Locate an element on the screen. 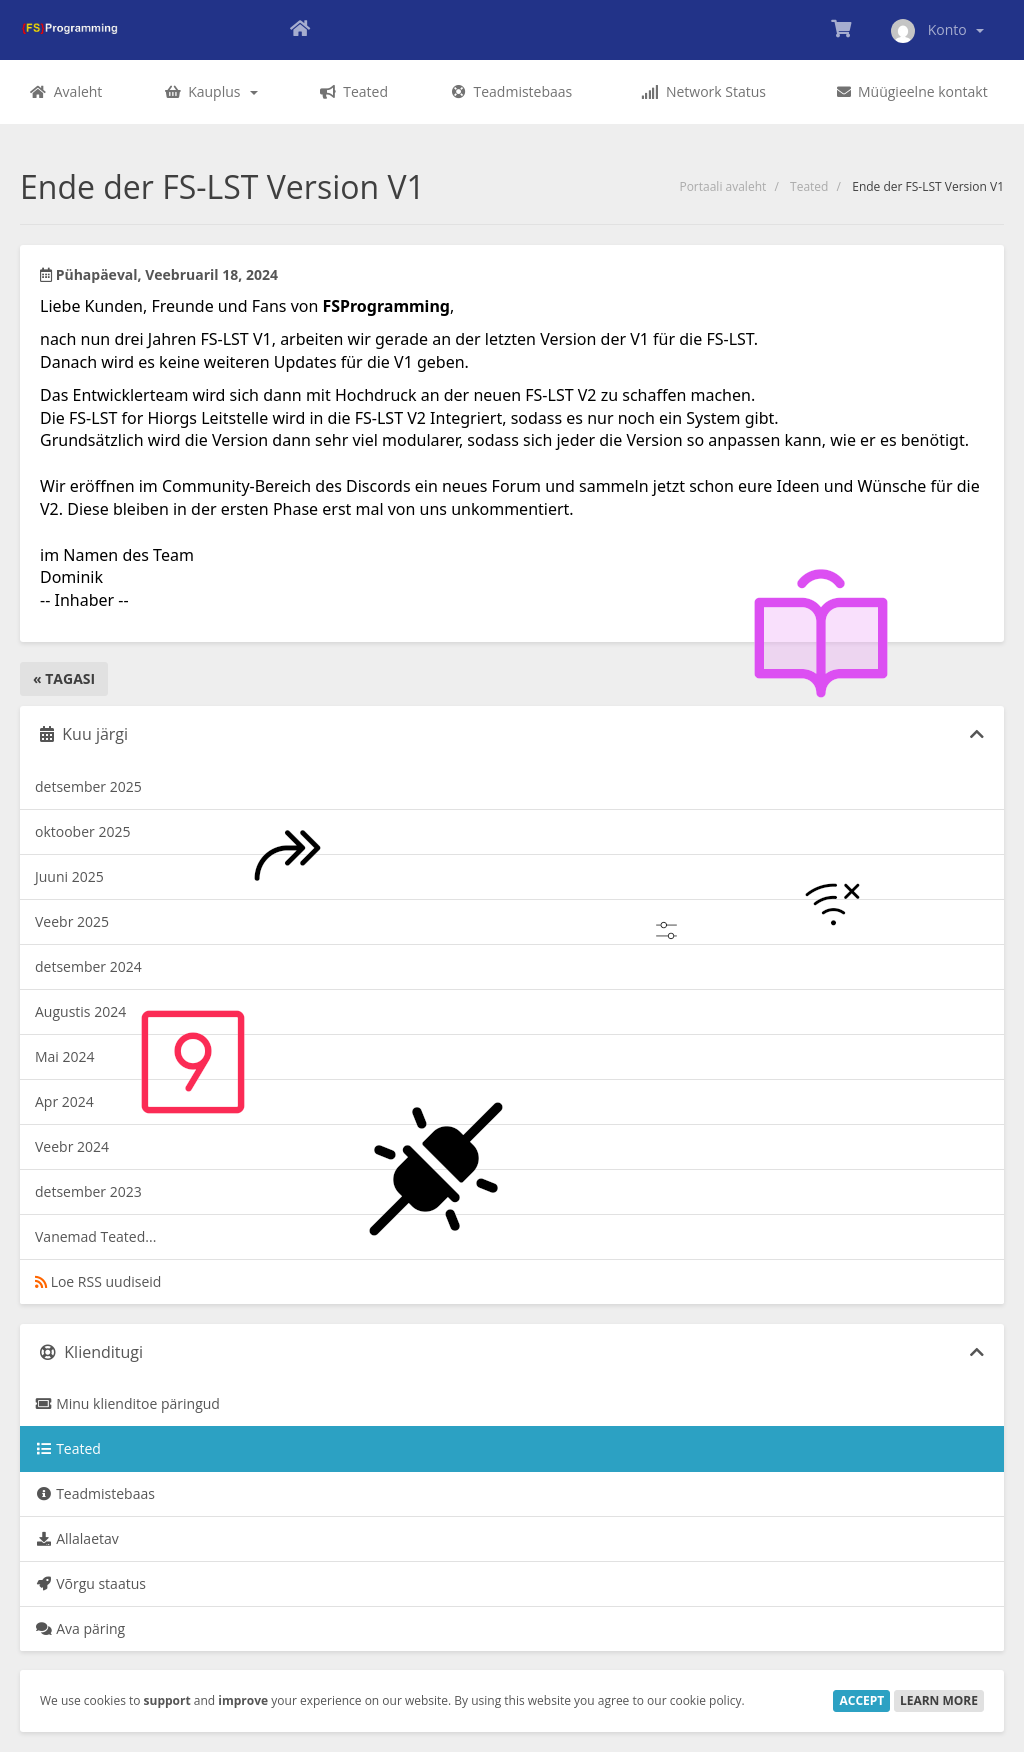  forward message or content to multiple recipients is located at coordinates (287, 855).